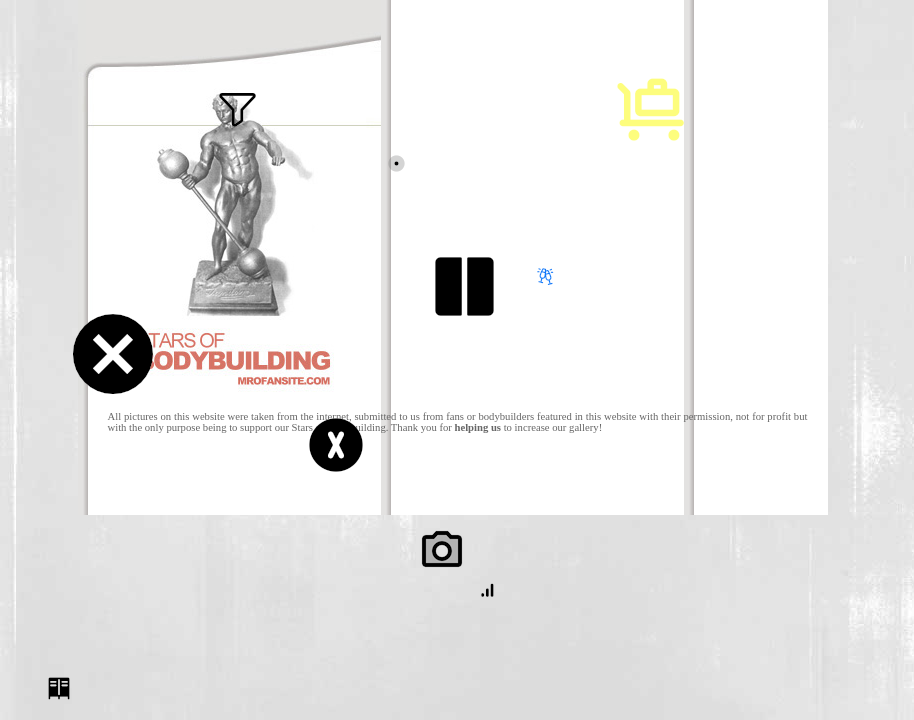 Image resolution: width=914 pixels, height=720 pixels. I want to click on cancel or close the current action, so click(113, 354).